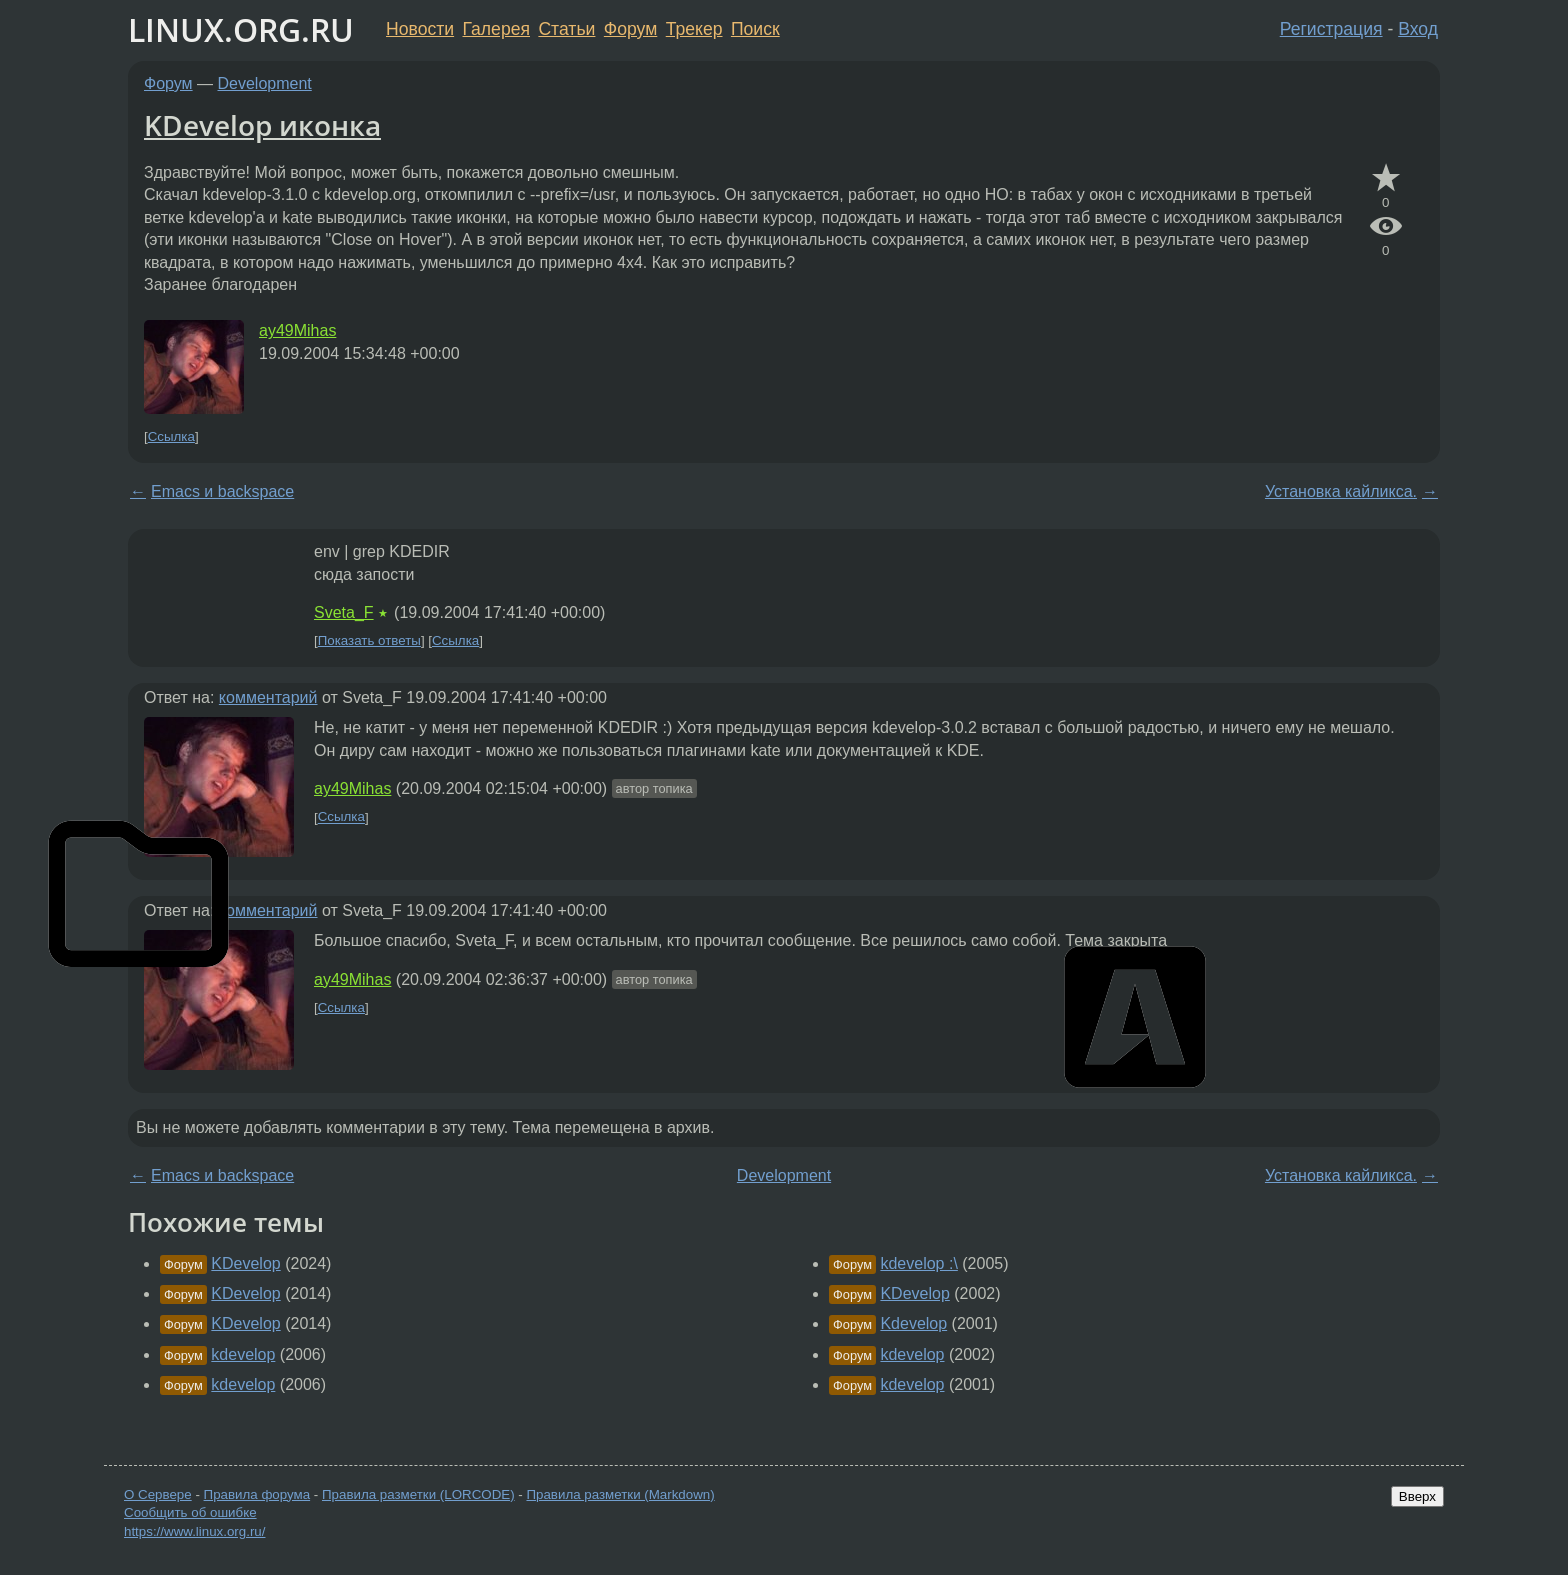  Describe the element at coordinates (1135, 1017) in the screenshot. I see `buysellads logo` at that location.